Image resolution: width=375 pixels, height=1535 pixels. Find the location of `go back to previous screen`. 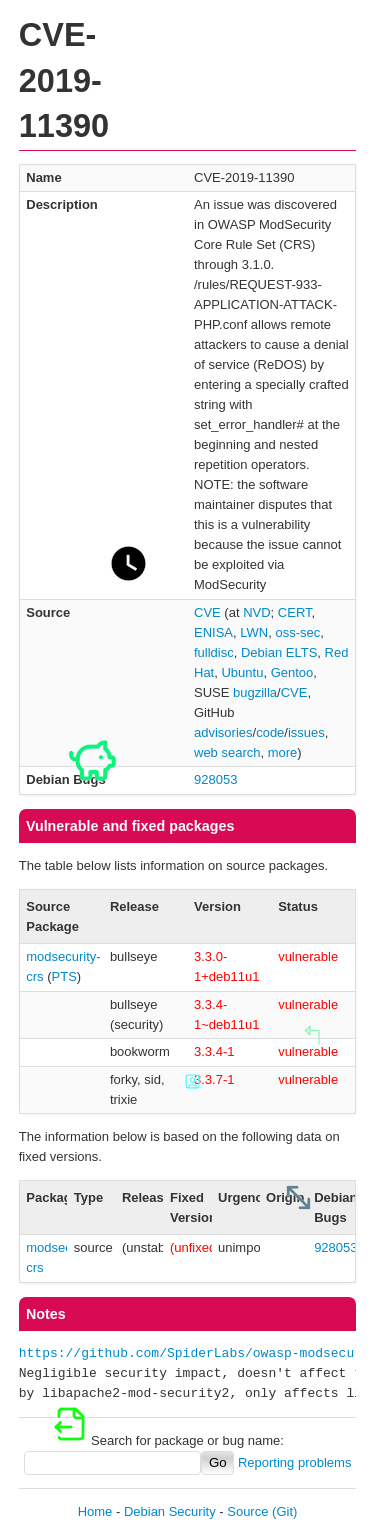

go back to previous screen is located at coordinates (313, 1035).